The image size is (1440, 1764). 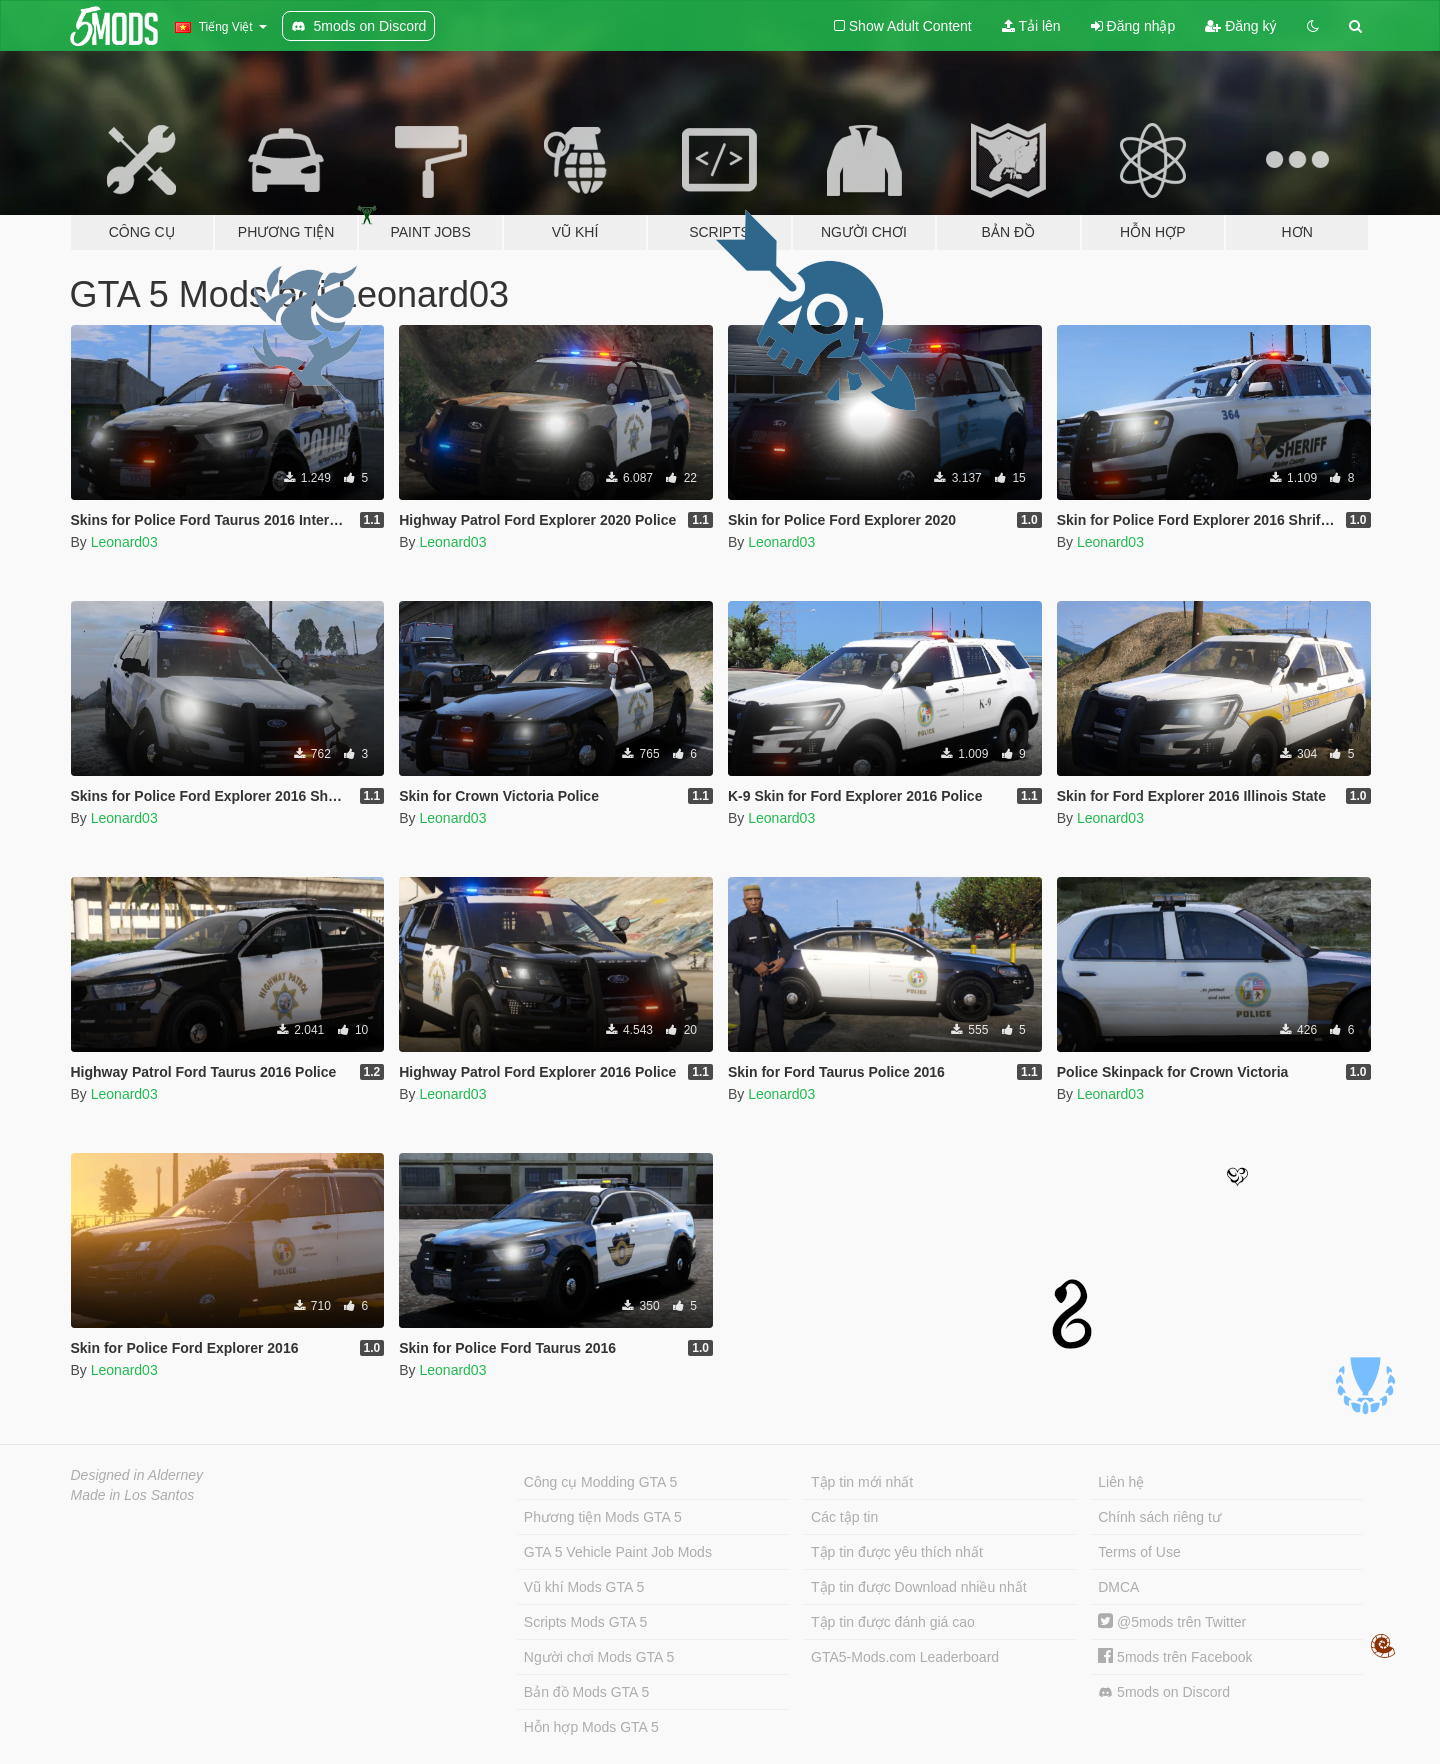 I want to click on view achievements or awards, so click(x=1365, y=1384).